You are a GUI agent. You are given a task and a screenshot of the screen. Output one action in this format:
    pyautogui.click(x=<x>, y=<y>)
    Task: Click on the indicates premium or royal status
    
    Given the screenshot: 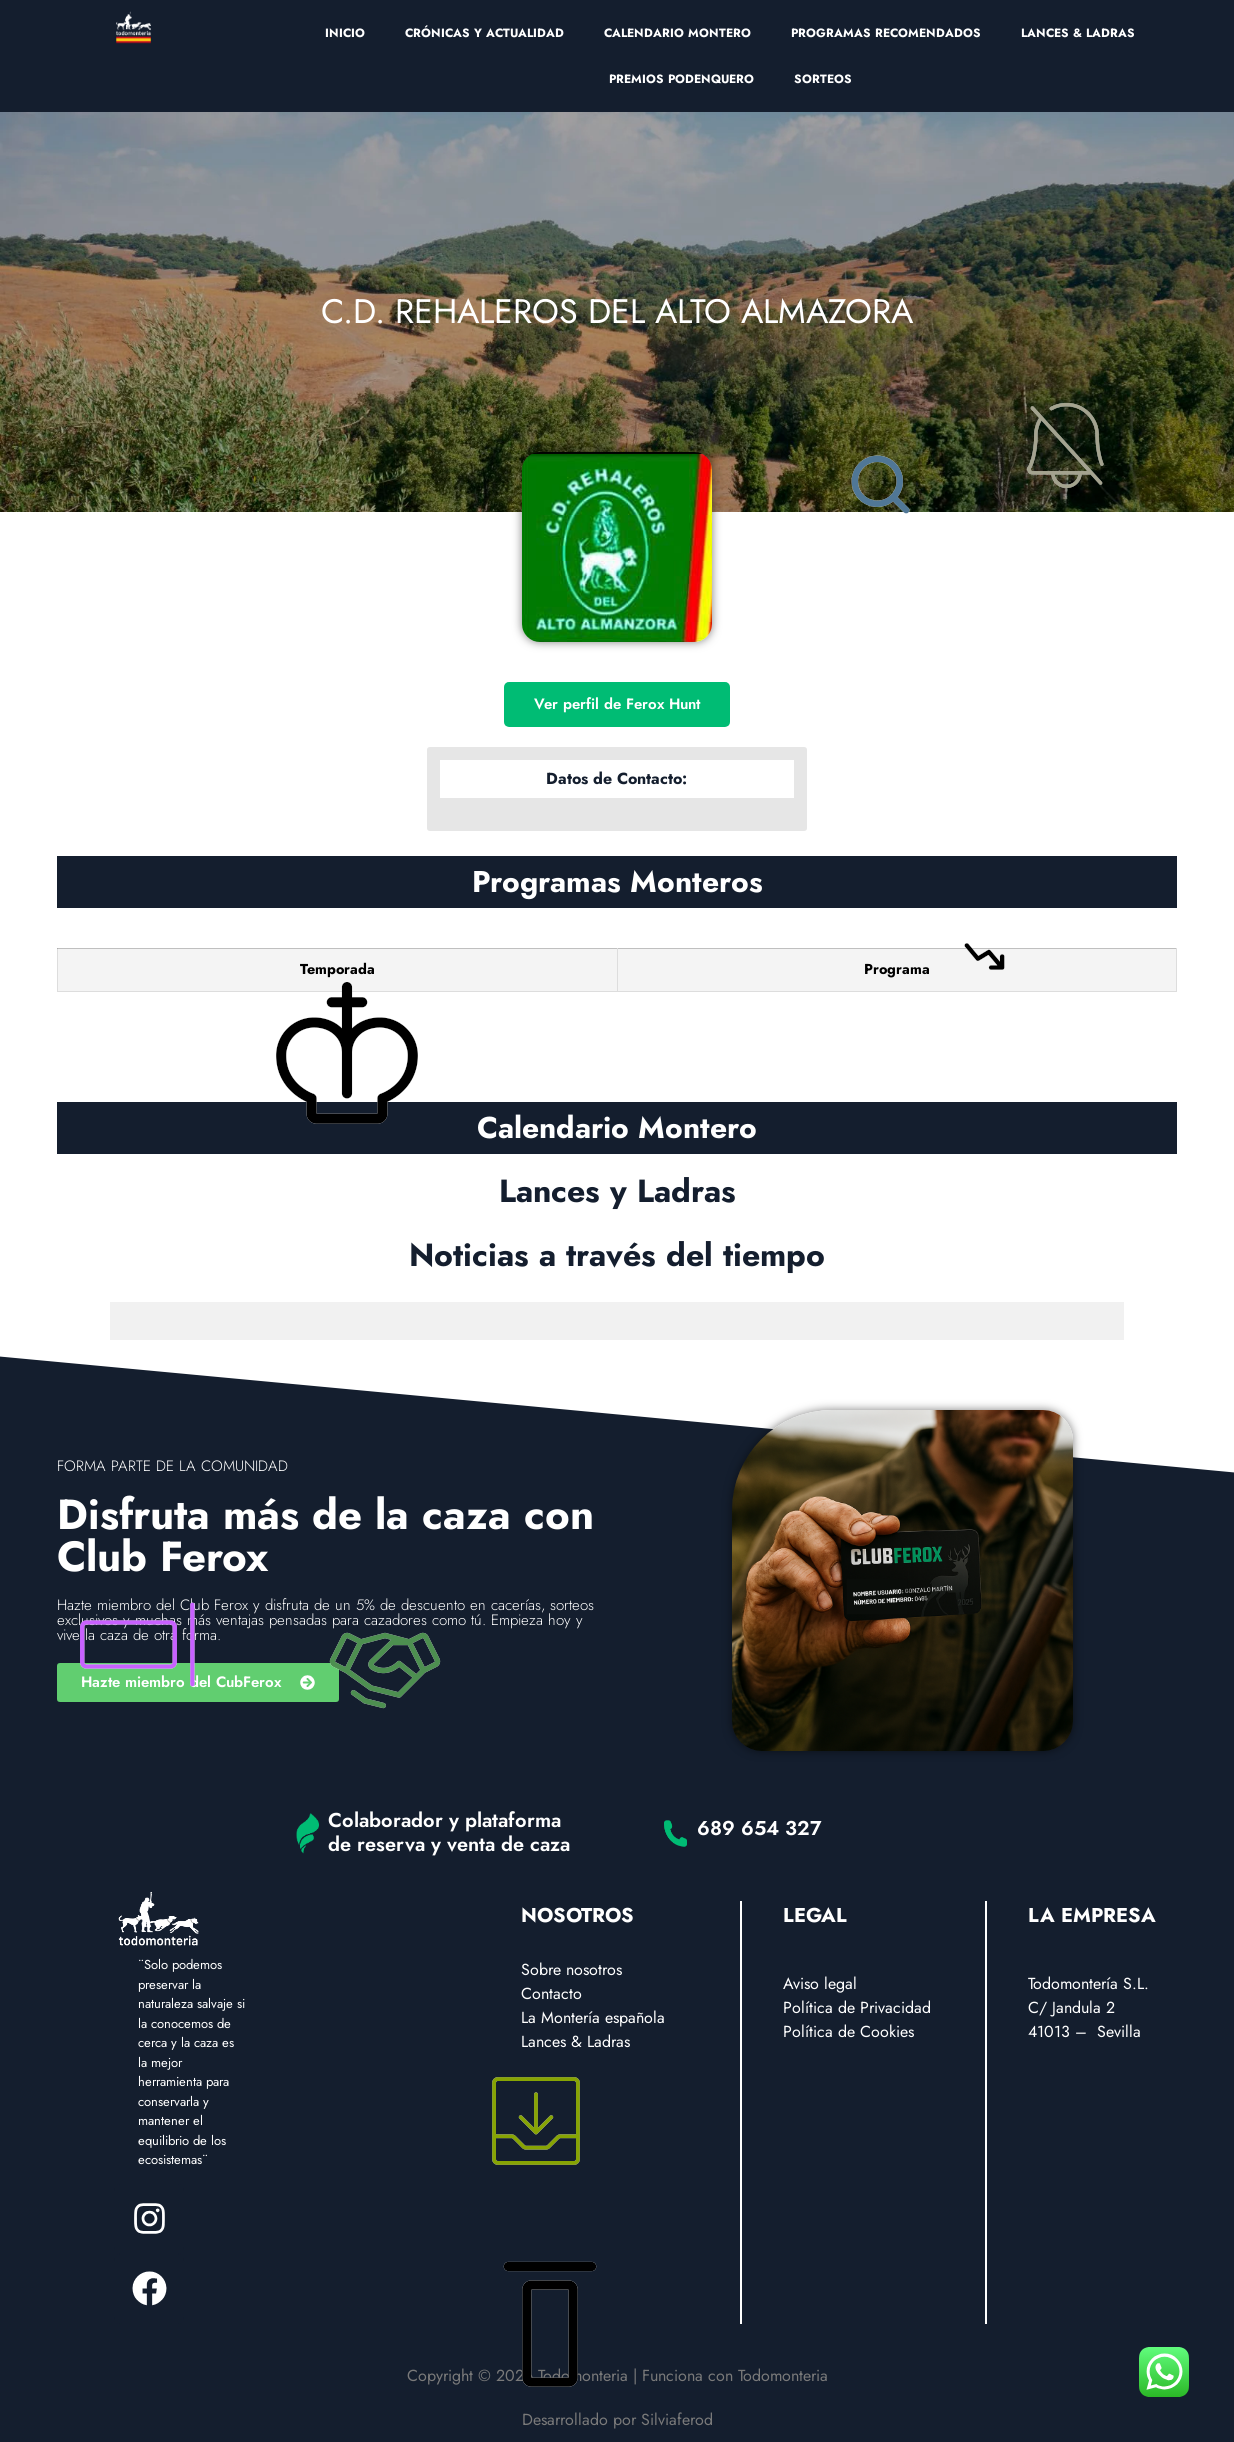 What is the action you would take?
    pyautogui.click(x=347, y=1063)
    